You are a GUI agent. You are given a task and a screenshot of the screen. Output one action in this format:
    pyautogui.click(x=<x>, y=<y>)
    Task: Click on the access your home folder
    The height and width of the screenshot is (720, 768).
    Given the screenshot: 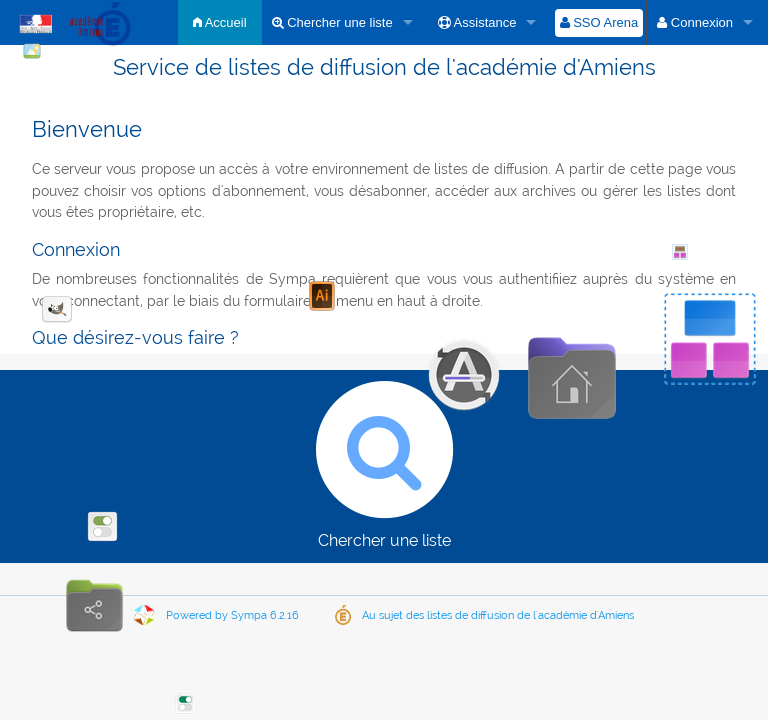 What is the action you would take?
    pyautogui.click(x=572, y=378)
    